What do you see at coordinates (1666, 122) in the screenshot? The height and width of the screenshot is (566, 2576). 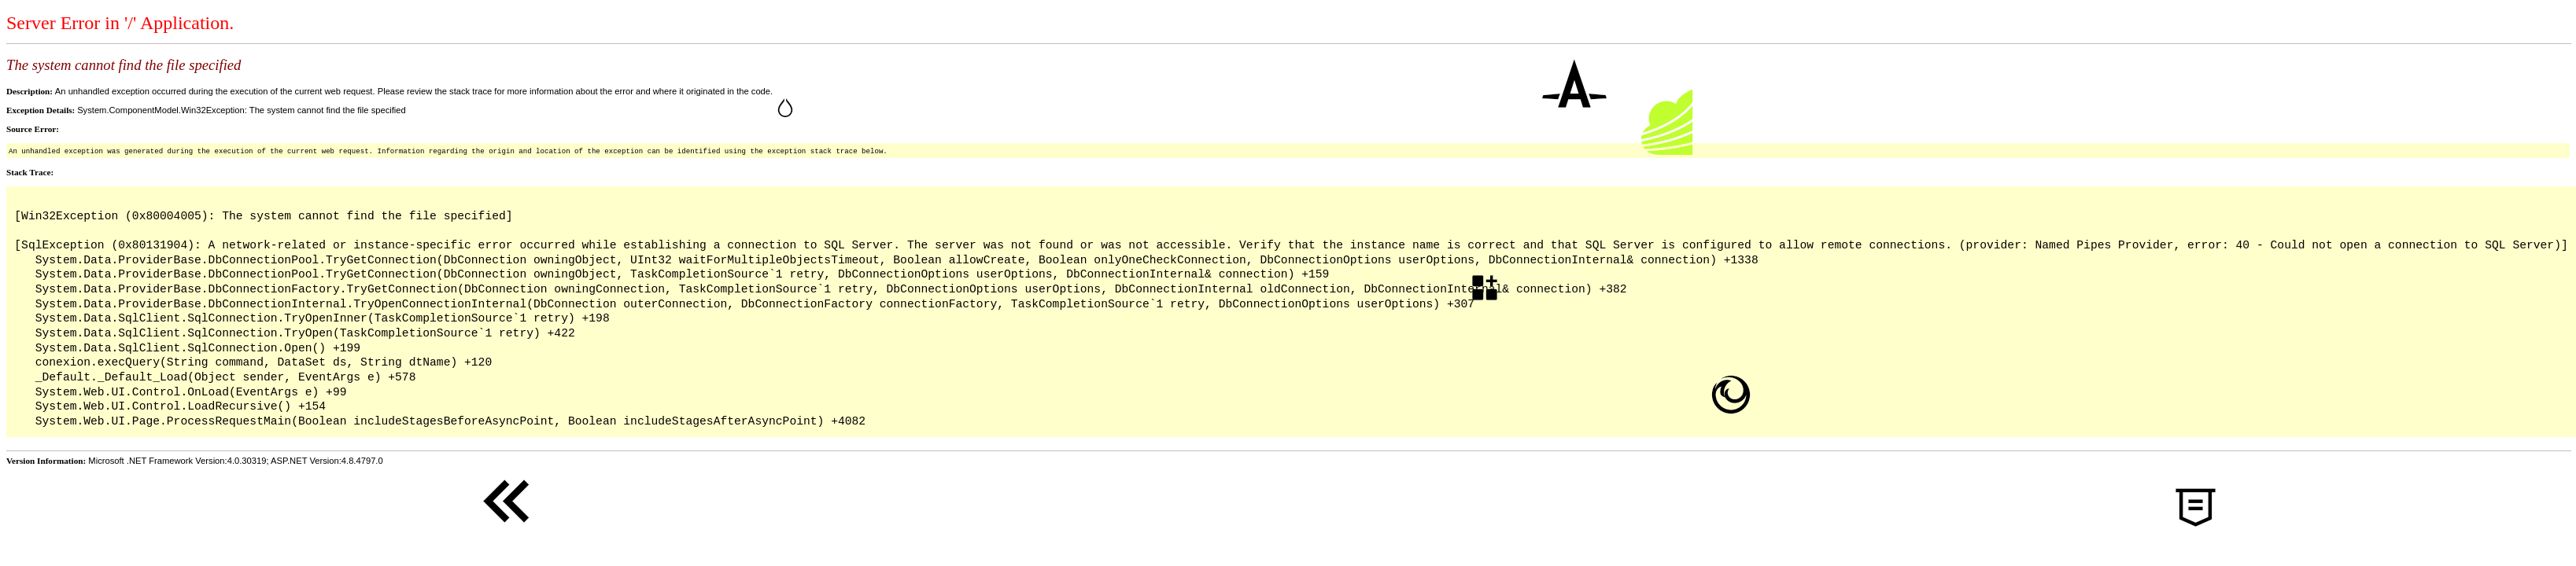 I see `opennebula cloud management platform logo` at bounding box center [1666, 122].